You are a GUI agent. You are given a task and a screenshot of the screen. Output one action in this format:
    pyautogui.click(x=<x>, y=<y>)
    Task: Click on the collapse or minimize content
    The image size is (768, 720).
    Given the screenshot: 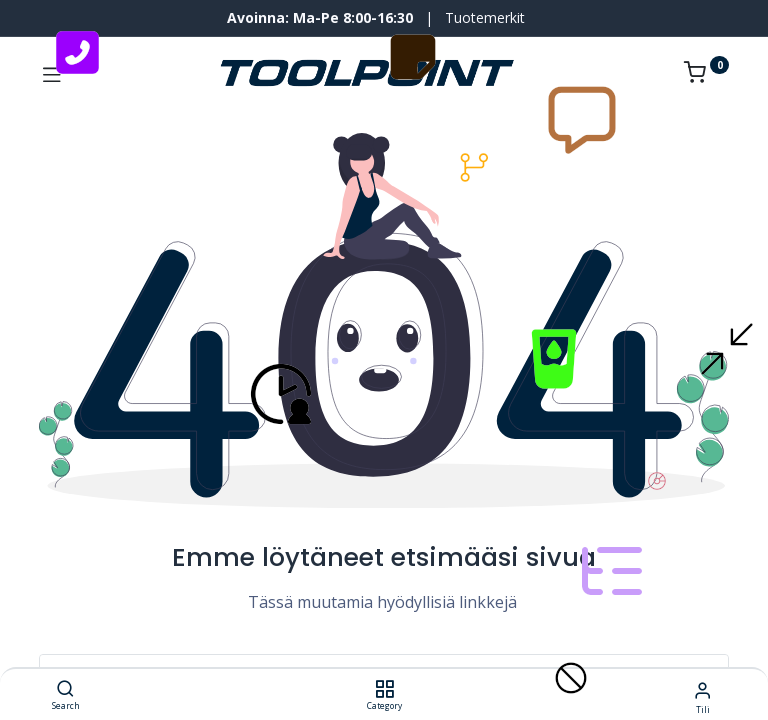 What is the action you would take?
    pyautogui.click(x=727, y=349)
    